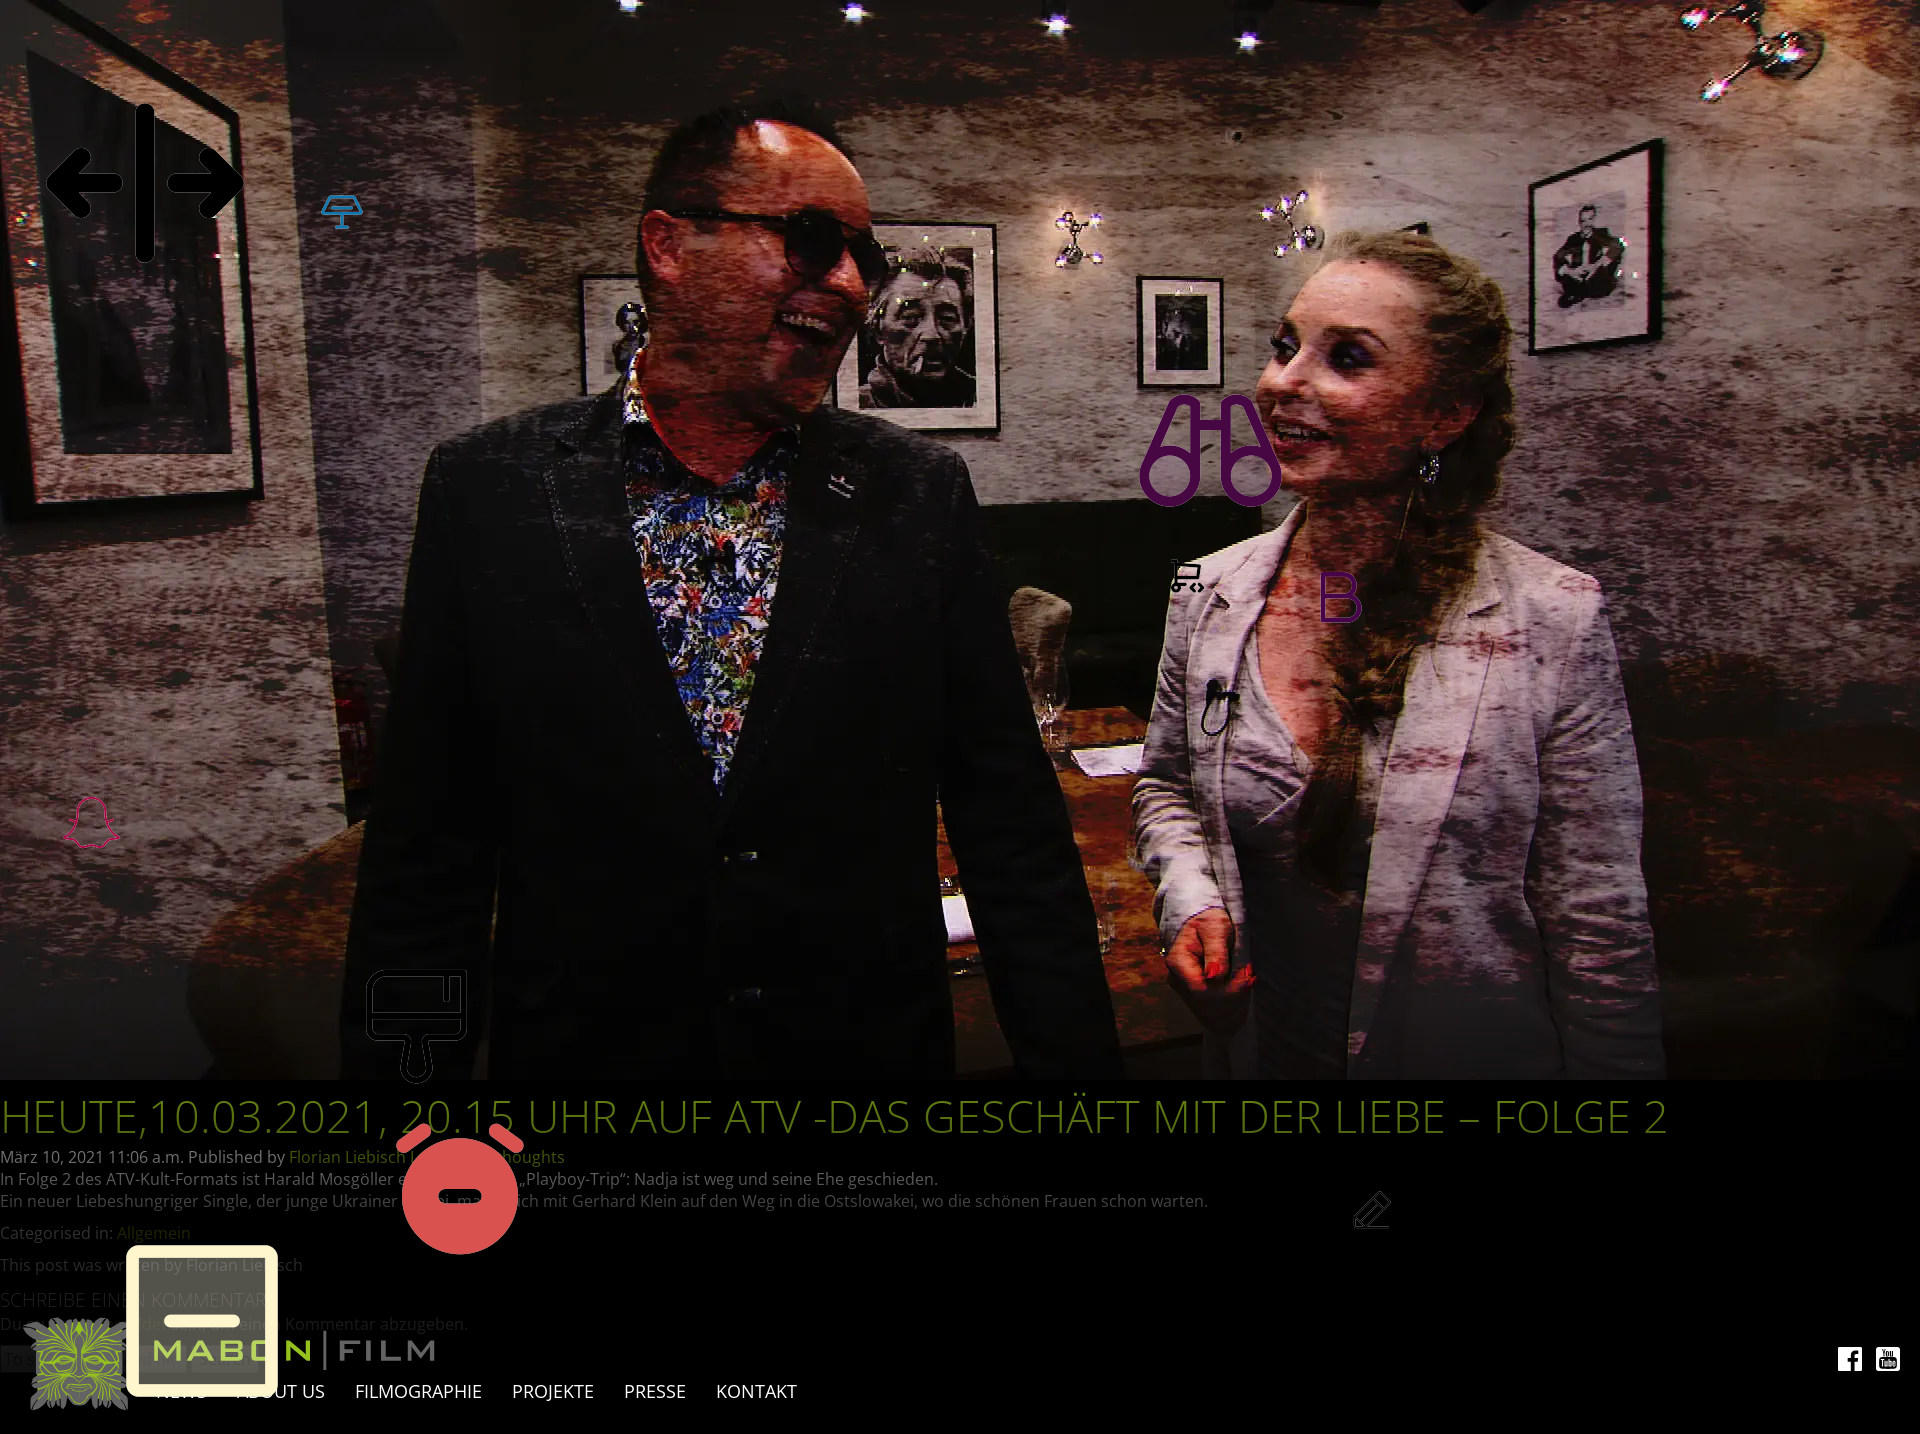  Describe the element at coordinates (1371, 1210) in the screenshot. I see `edit text or content` at that location.